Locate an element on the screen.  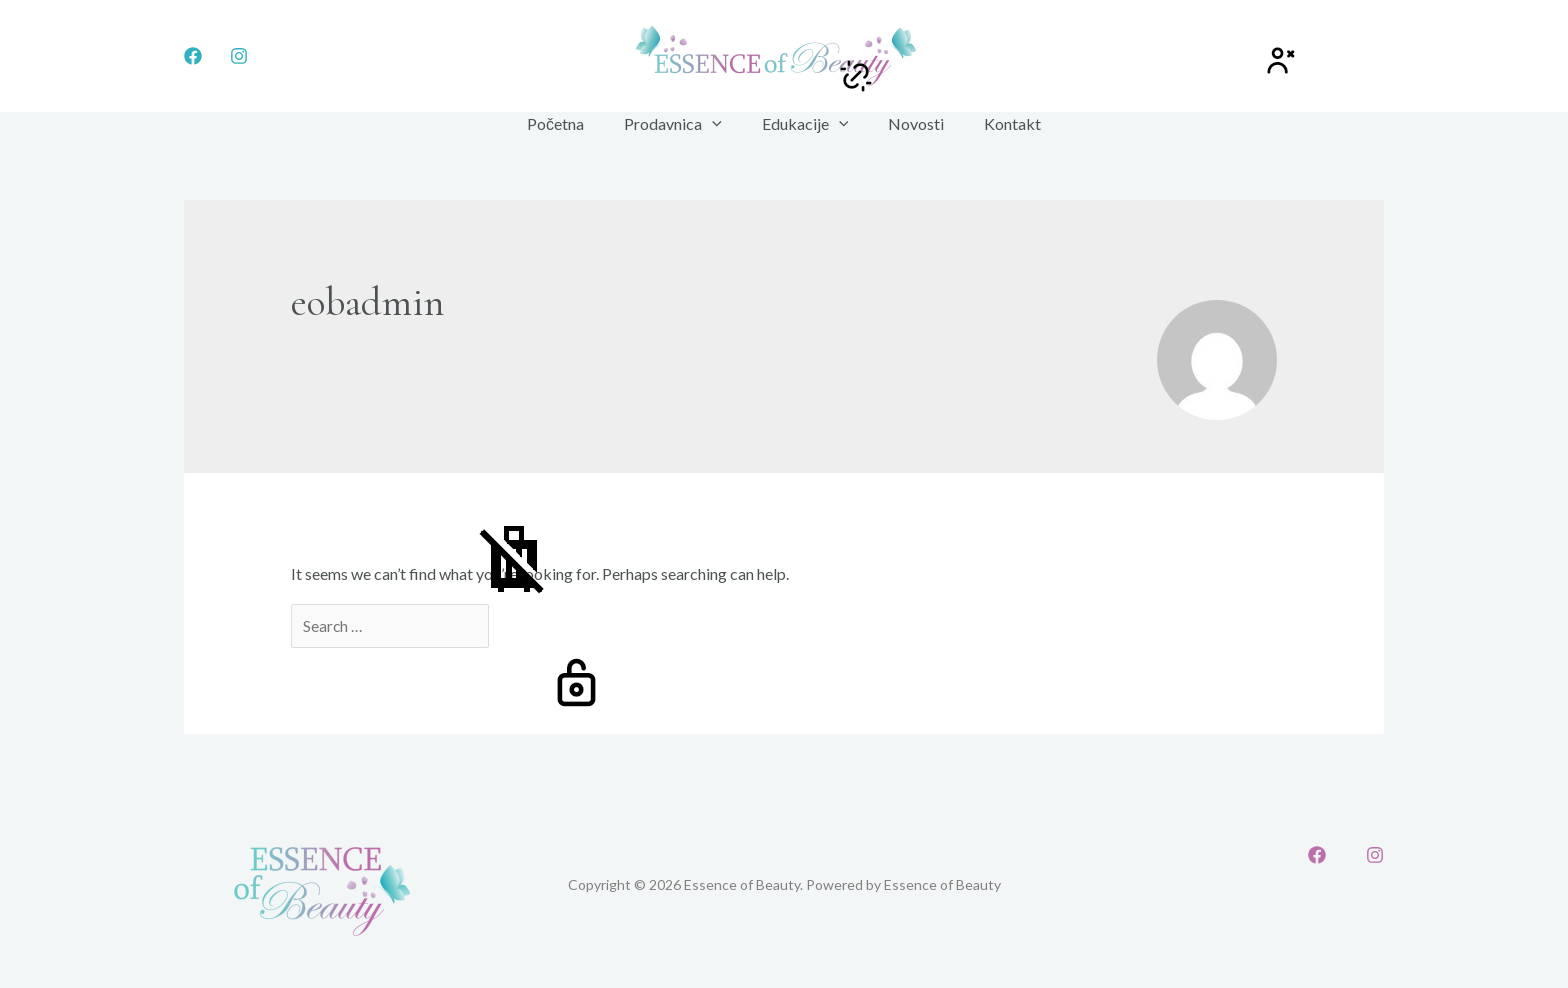
no luggage allowed in this area is located at coordinates (514, 559).